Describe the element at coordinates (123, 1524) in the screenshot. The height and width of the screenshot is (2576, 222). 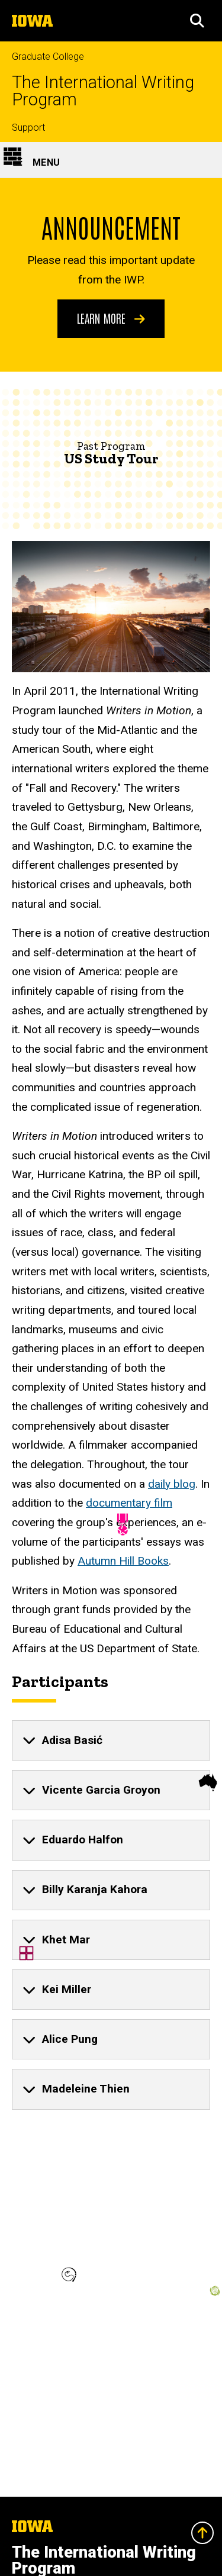
I see `view achievements or awards` at that location.